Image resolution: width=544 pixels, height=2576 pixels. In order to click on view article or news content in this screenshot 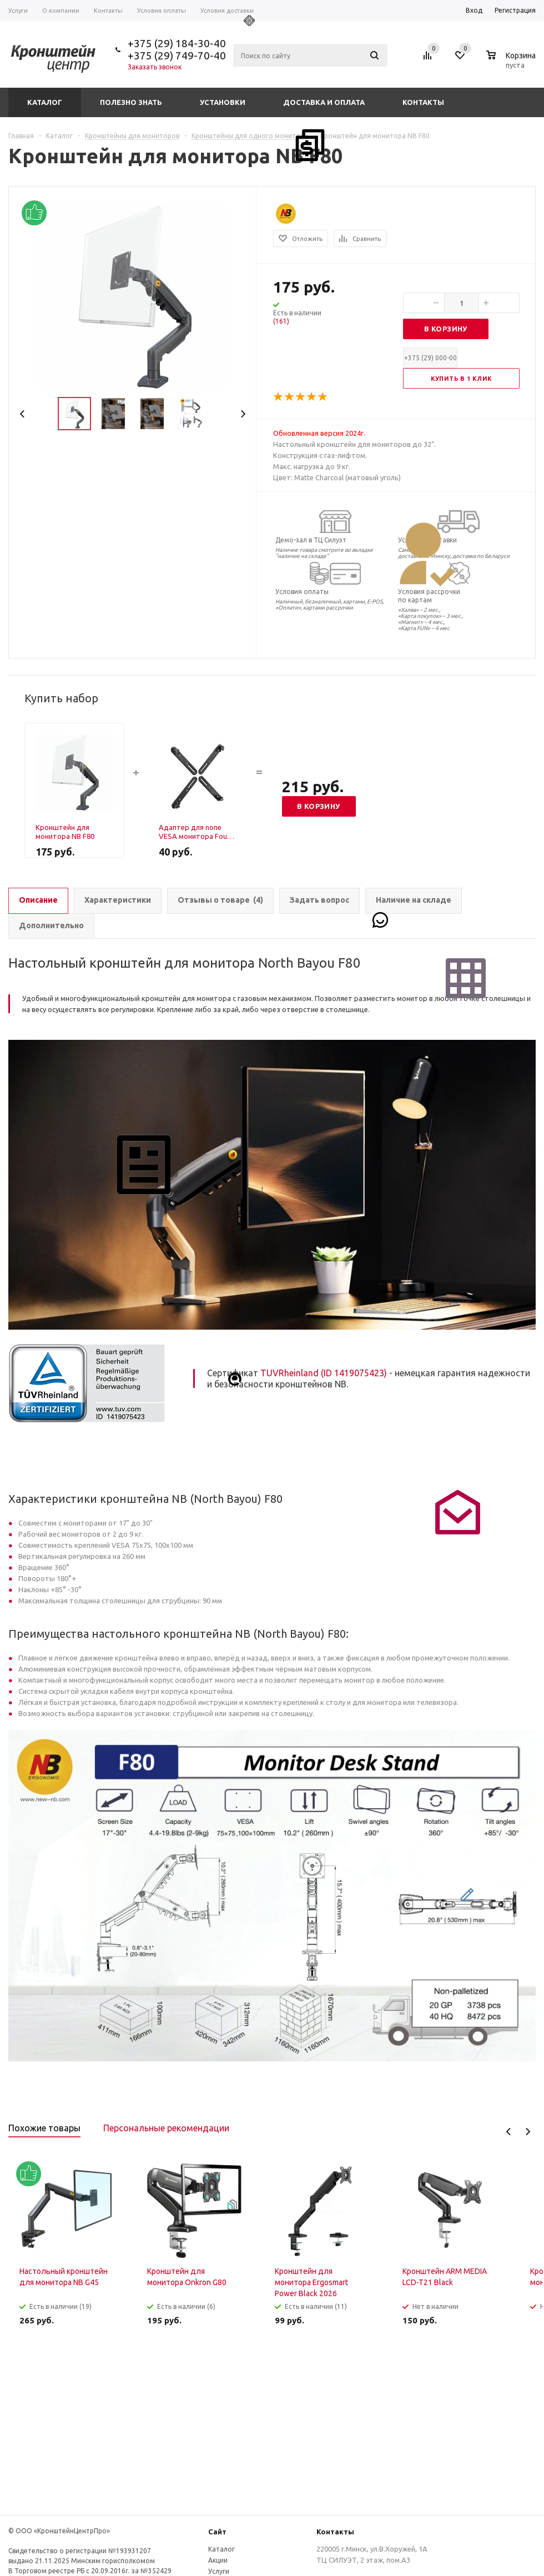, I will do `click(144, 1165)`.